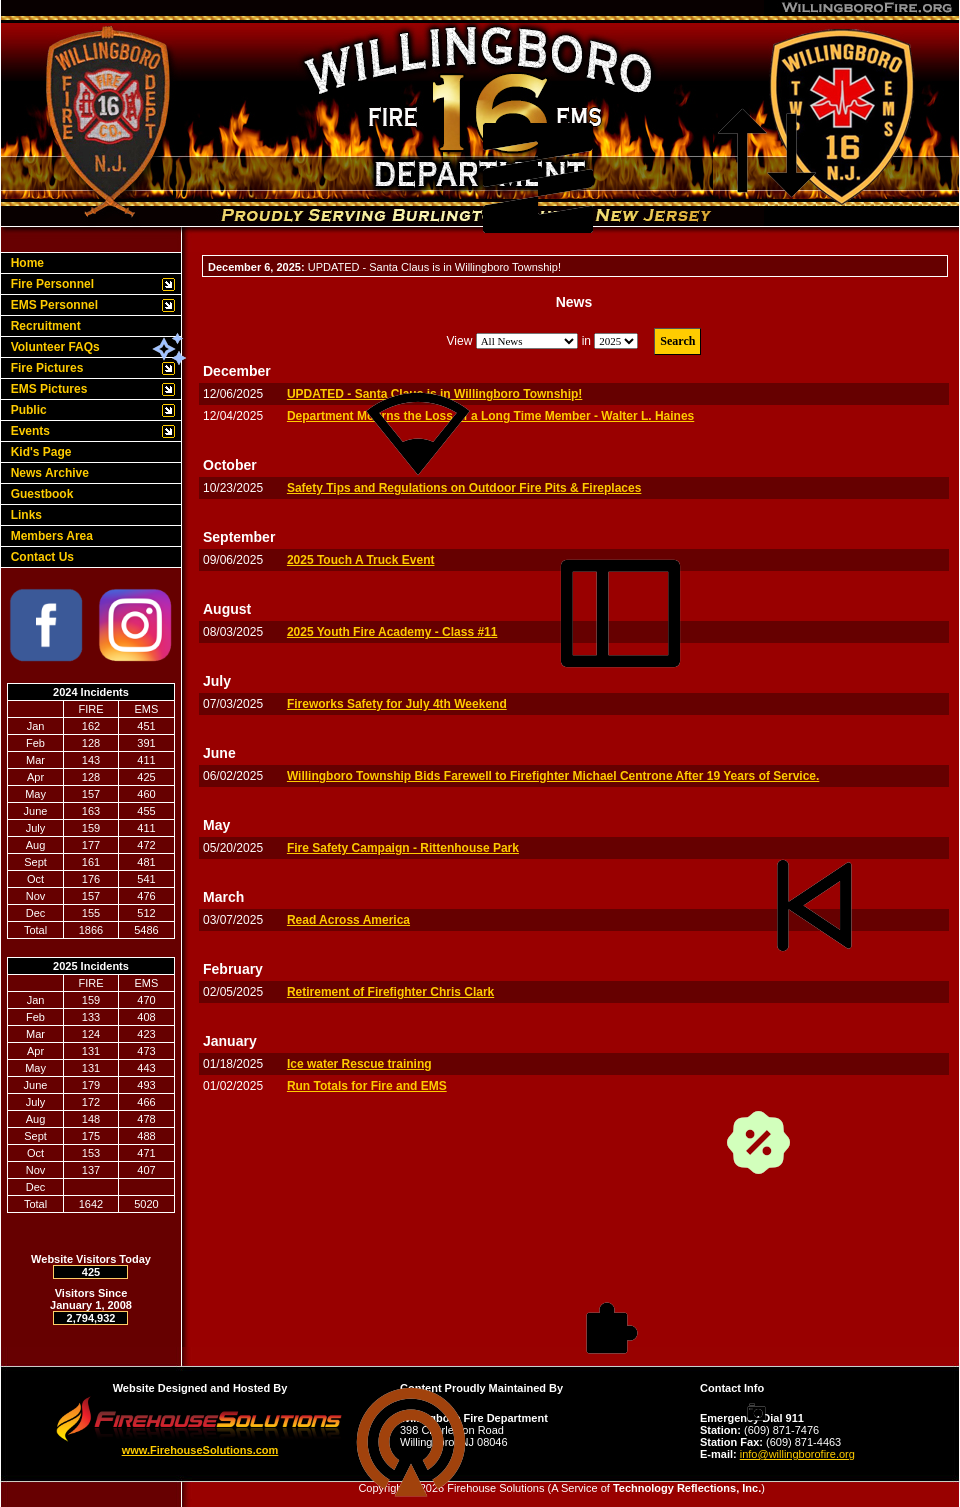  I want to click on skip to previous track, so click(811, 905).